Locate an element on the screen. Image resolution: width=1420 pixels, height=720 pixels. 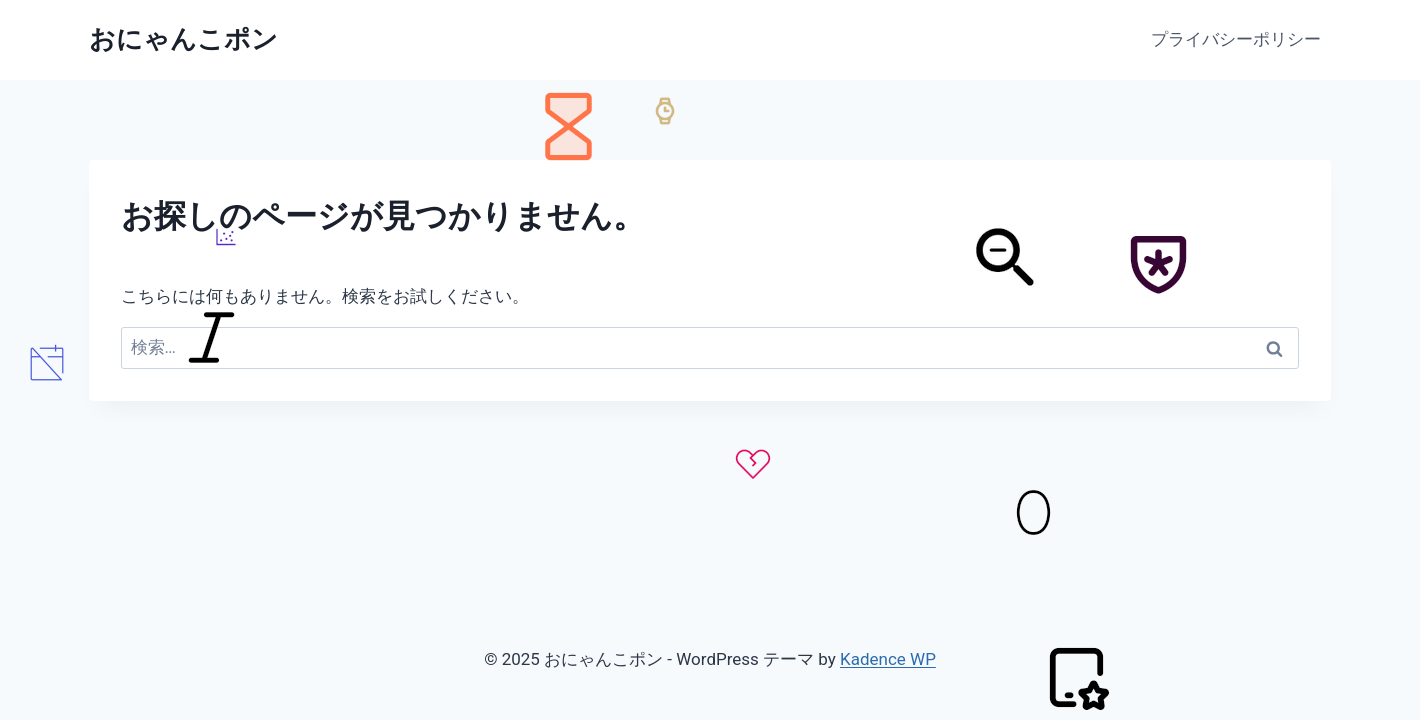
apply italic formatting to selected text is located at coordinates (211, 337).